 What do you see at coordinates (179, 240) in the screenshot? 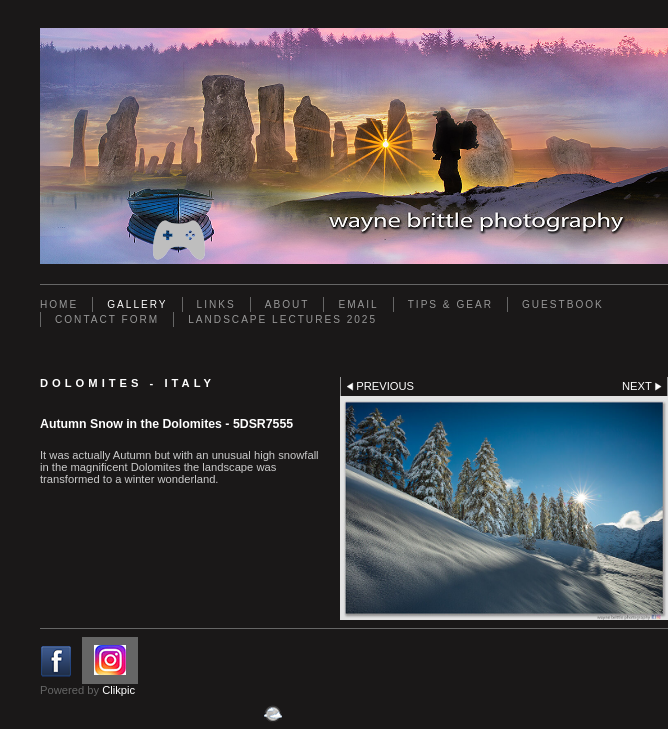
I see `open games or gaming applications` at bounding box center [179, 240].